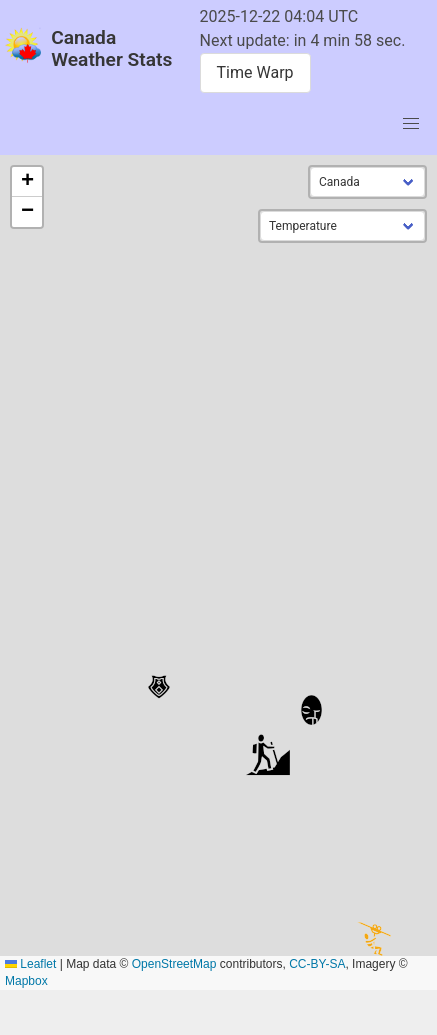 The image size is (437, 1035). I want to click on flying fox or zipline activity icon, so click(373, 940).